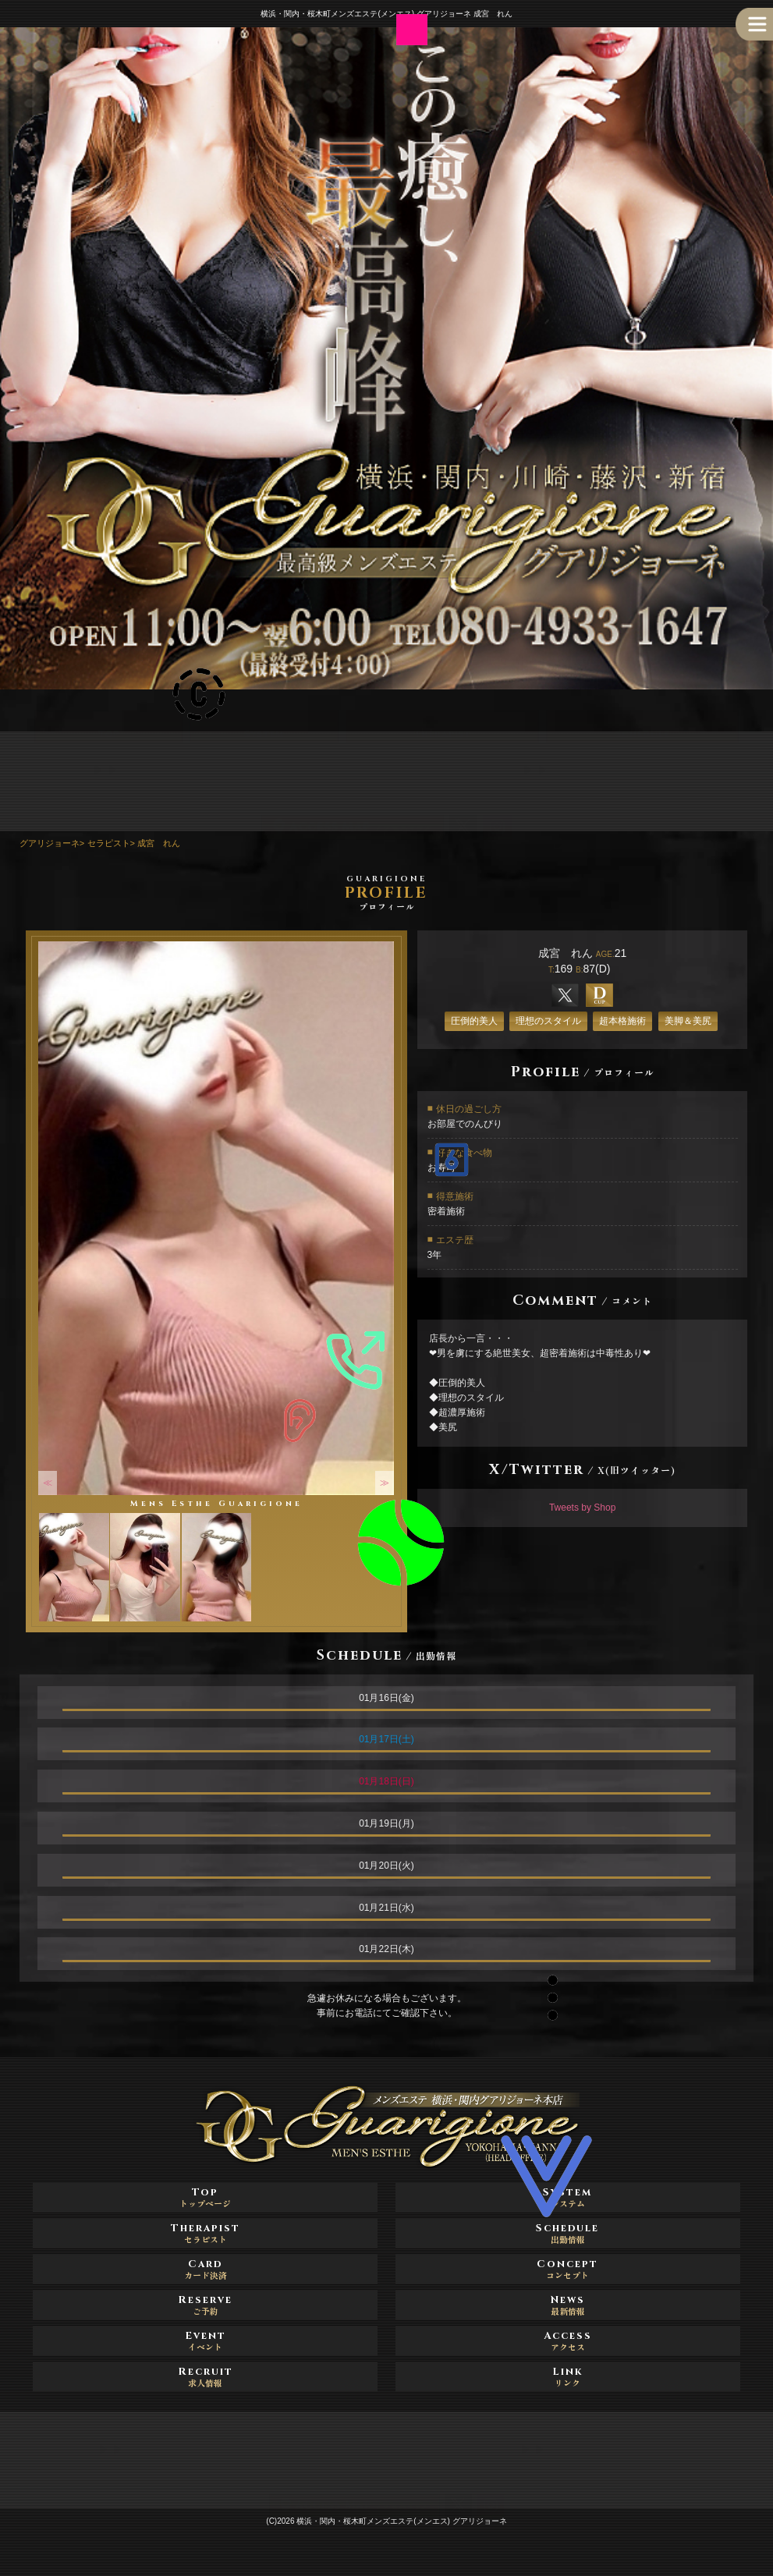 This screenshot has width=773, height=2576. I want to click on make an outgoing call, so click(354, 1362).